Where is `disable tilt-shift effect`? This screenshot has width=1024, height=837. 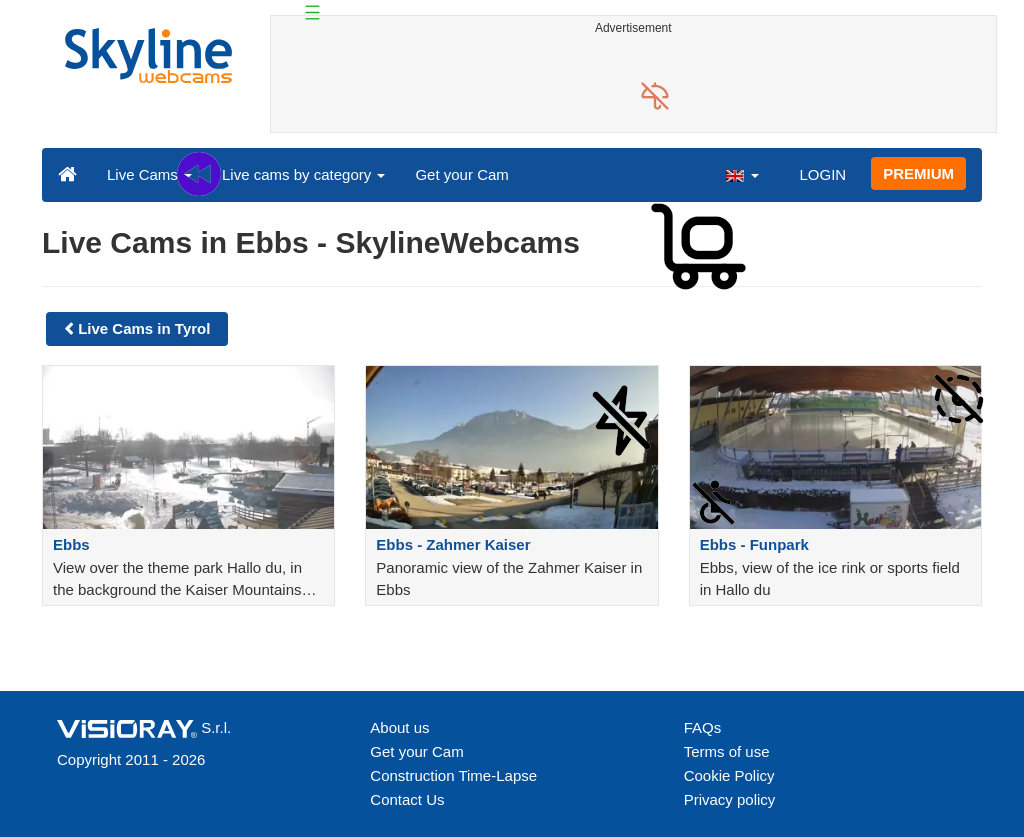
disable tilt-shift effect is located at coordinates (959, 399).